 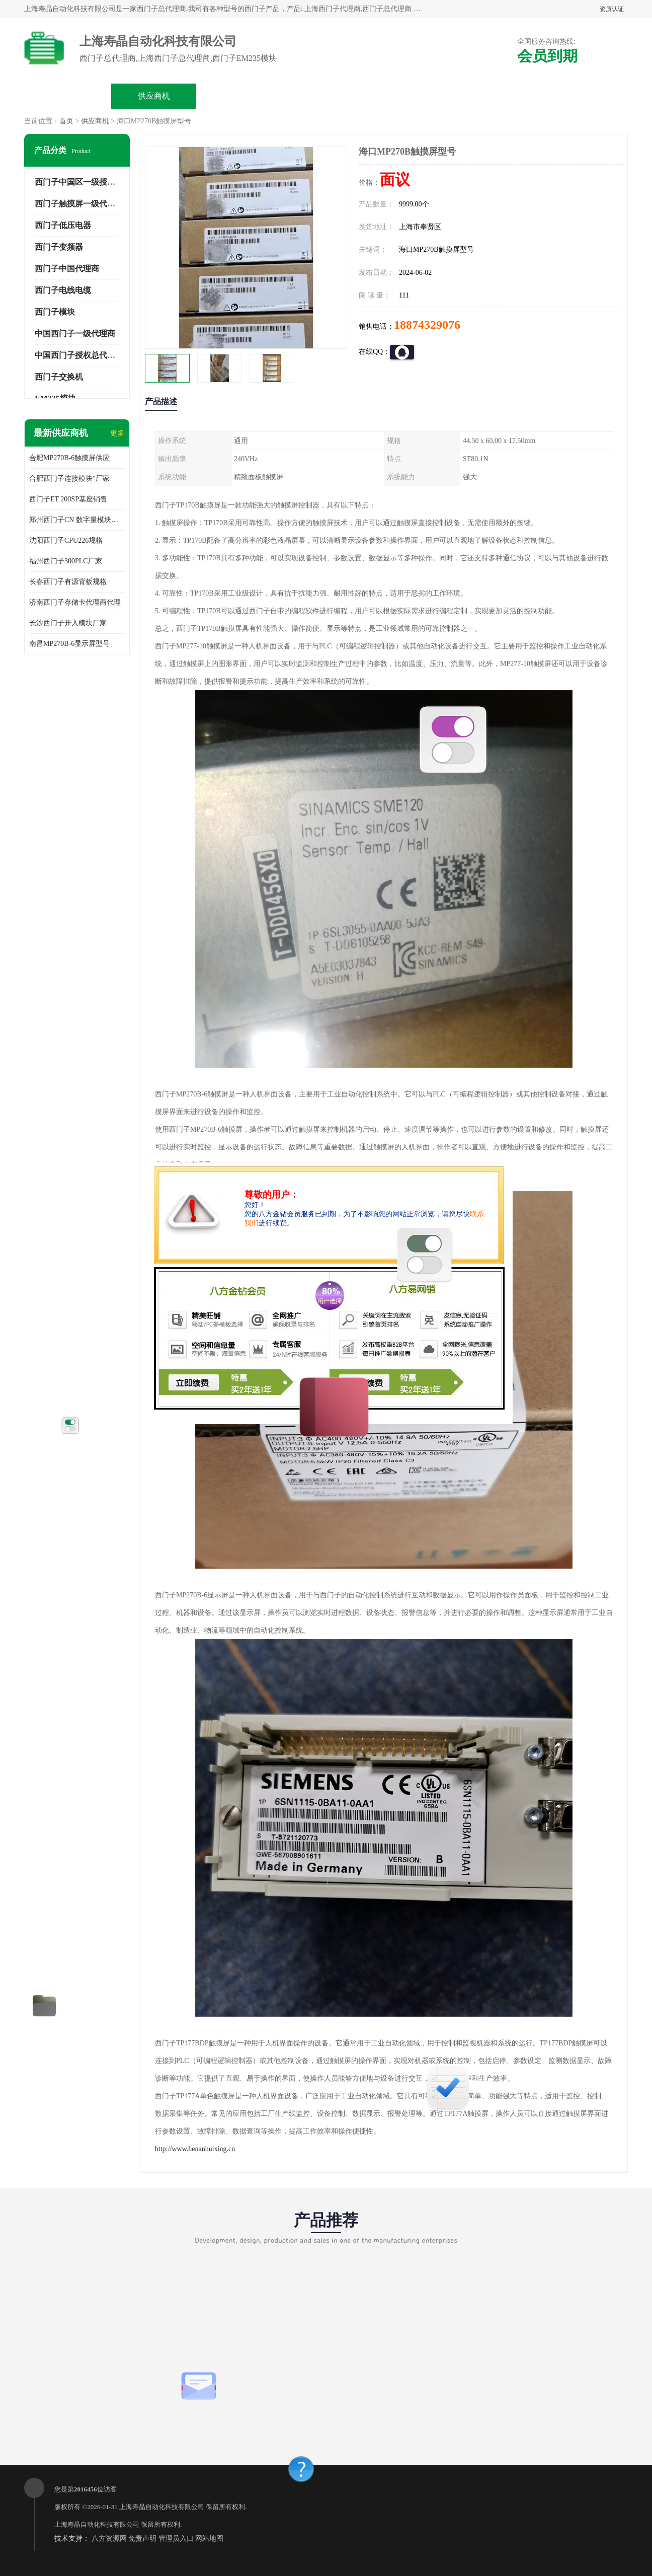 What do you see at coordinates (301, 2469) in the screenshot?
I see `open the help center or documentation` at bounding box center [301, 2469].